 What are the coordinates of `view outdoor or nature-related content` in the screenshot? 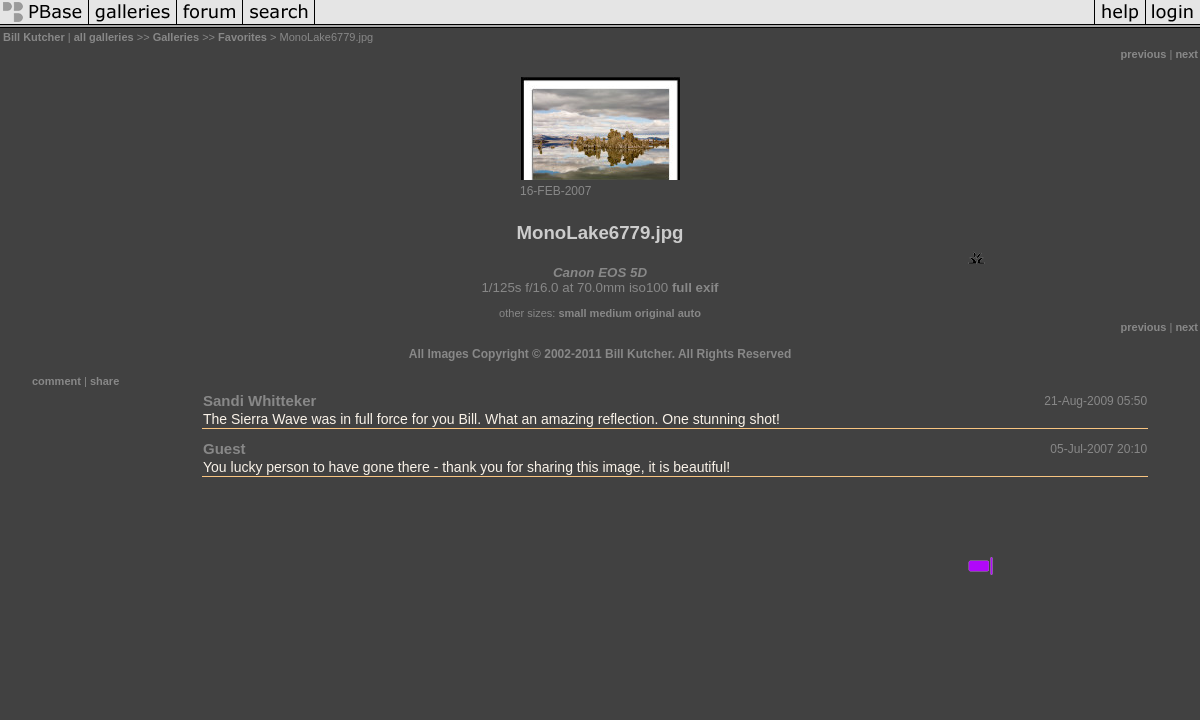 It's located at (976, 257).